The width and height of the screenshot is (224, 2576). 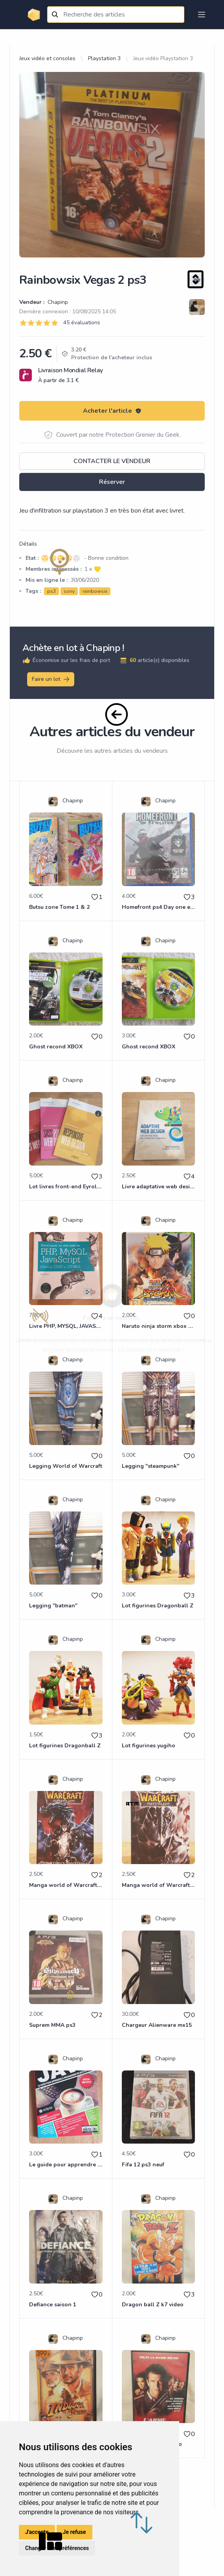 I want to click on copy to clipboard, so click(x=70, y=1994).